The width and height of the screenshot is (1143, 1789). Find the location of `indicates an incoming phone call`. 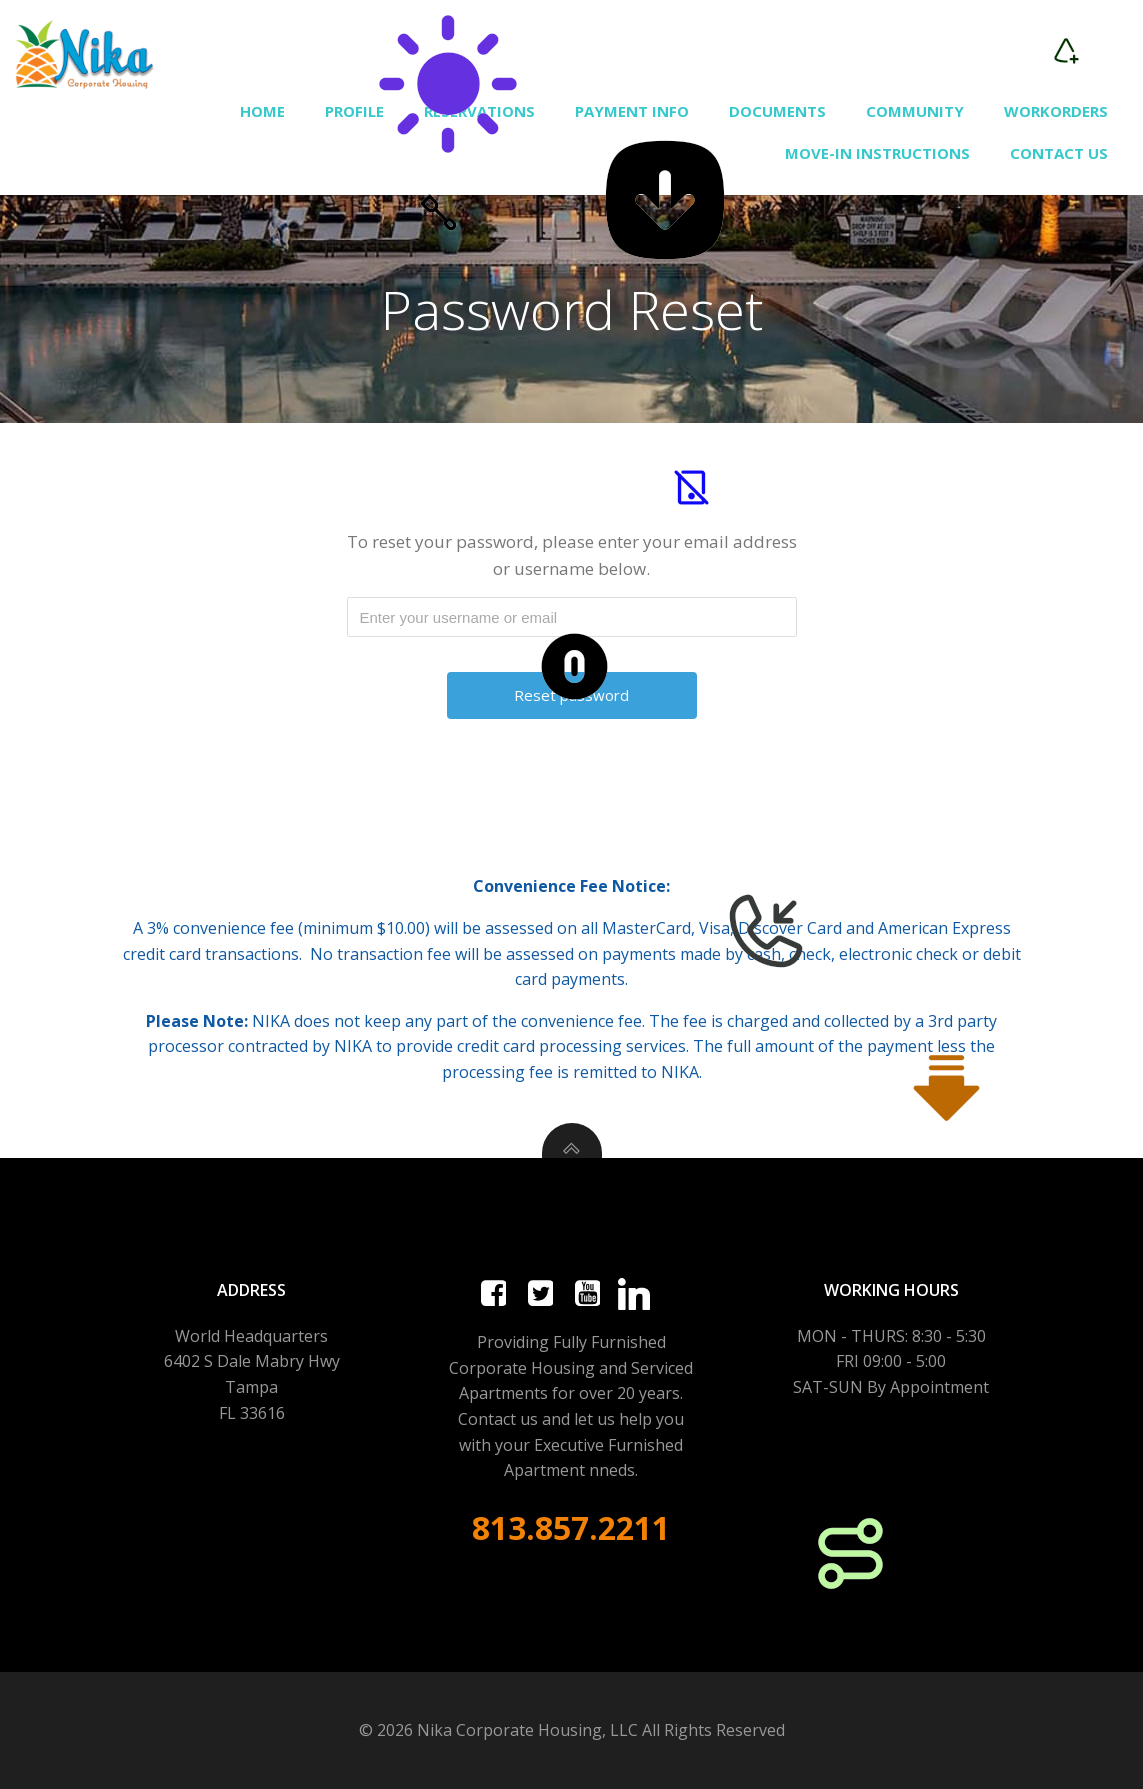

indicates an incoming phone call is located at coordinates (767, 929).